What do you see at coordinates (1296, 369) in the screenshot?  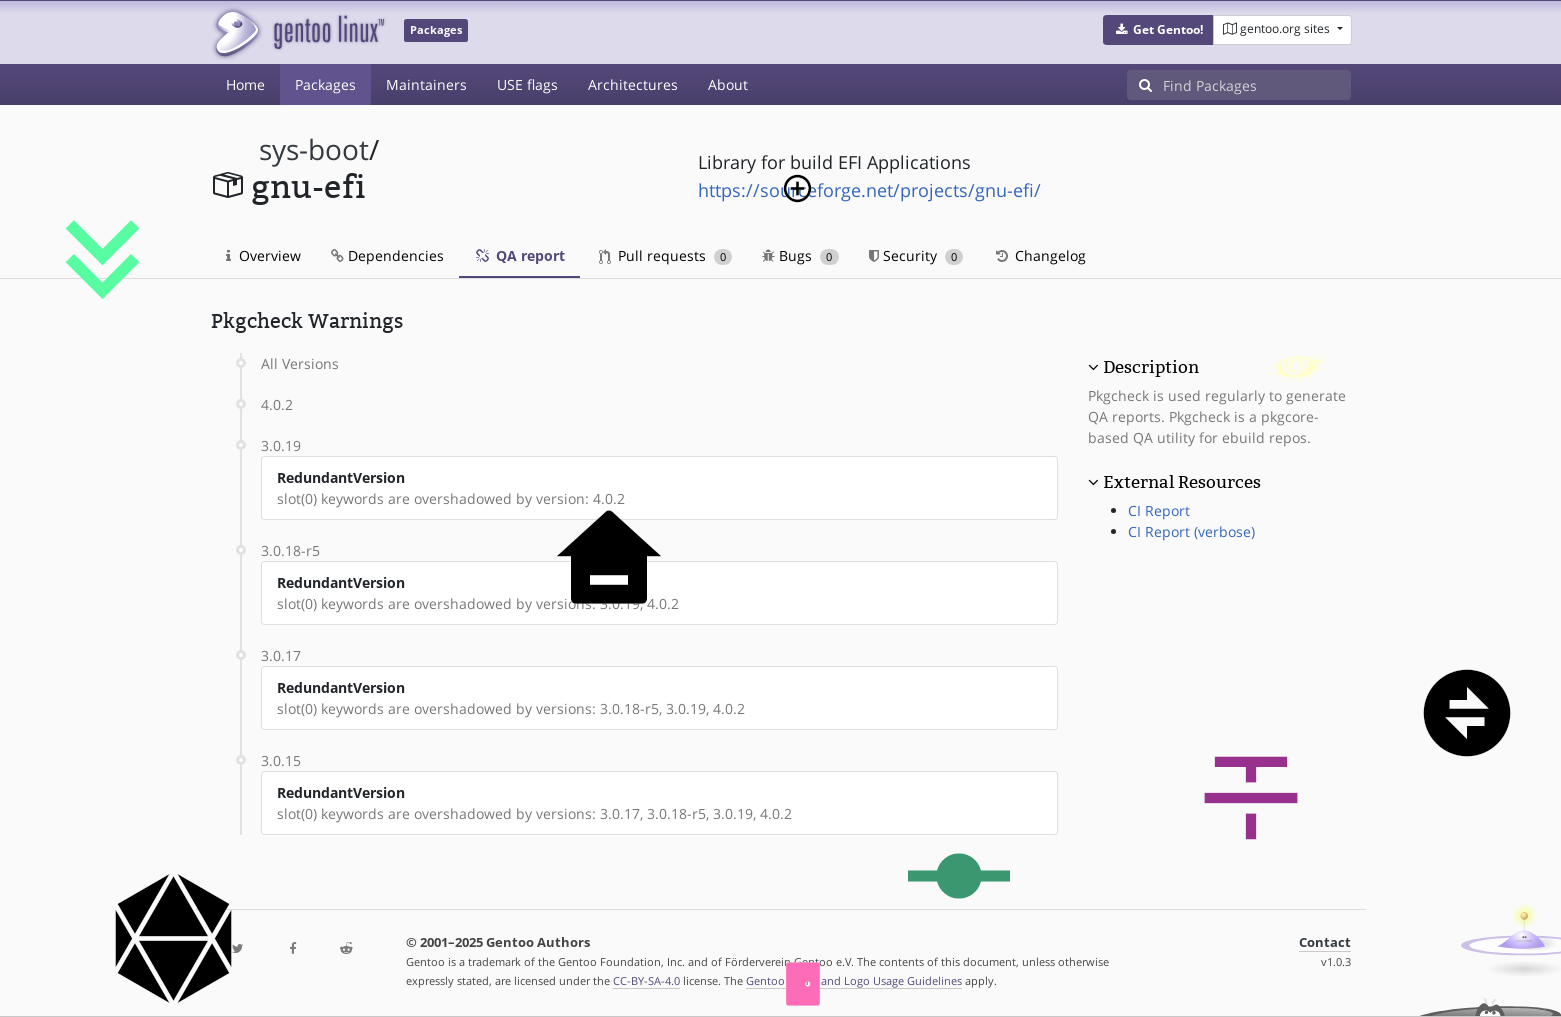 I see `apache cassandra database logo` at bounding box center [1296, 369].